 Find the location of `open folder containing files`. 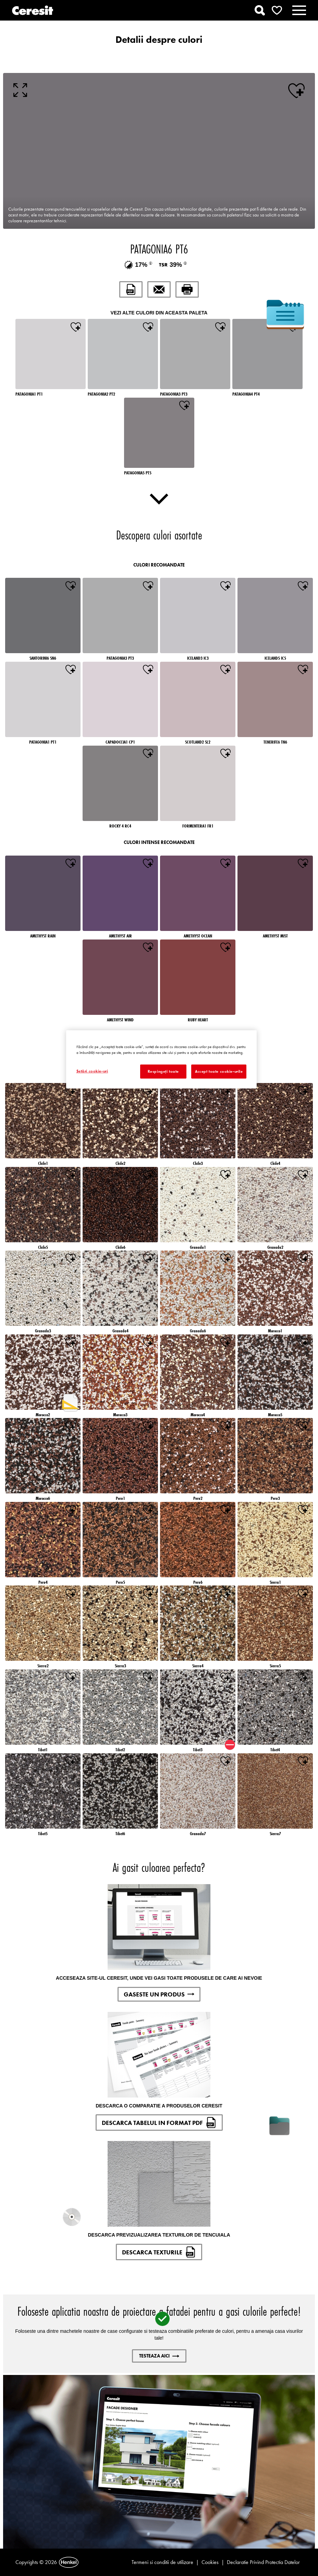

open folder containing files is located at coordinates (279, 2126).